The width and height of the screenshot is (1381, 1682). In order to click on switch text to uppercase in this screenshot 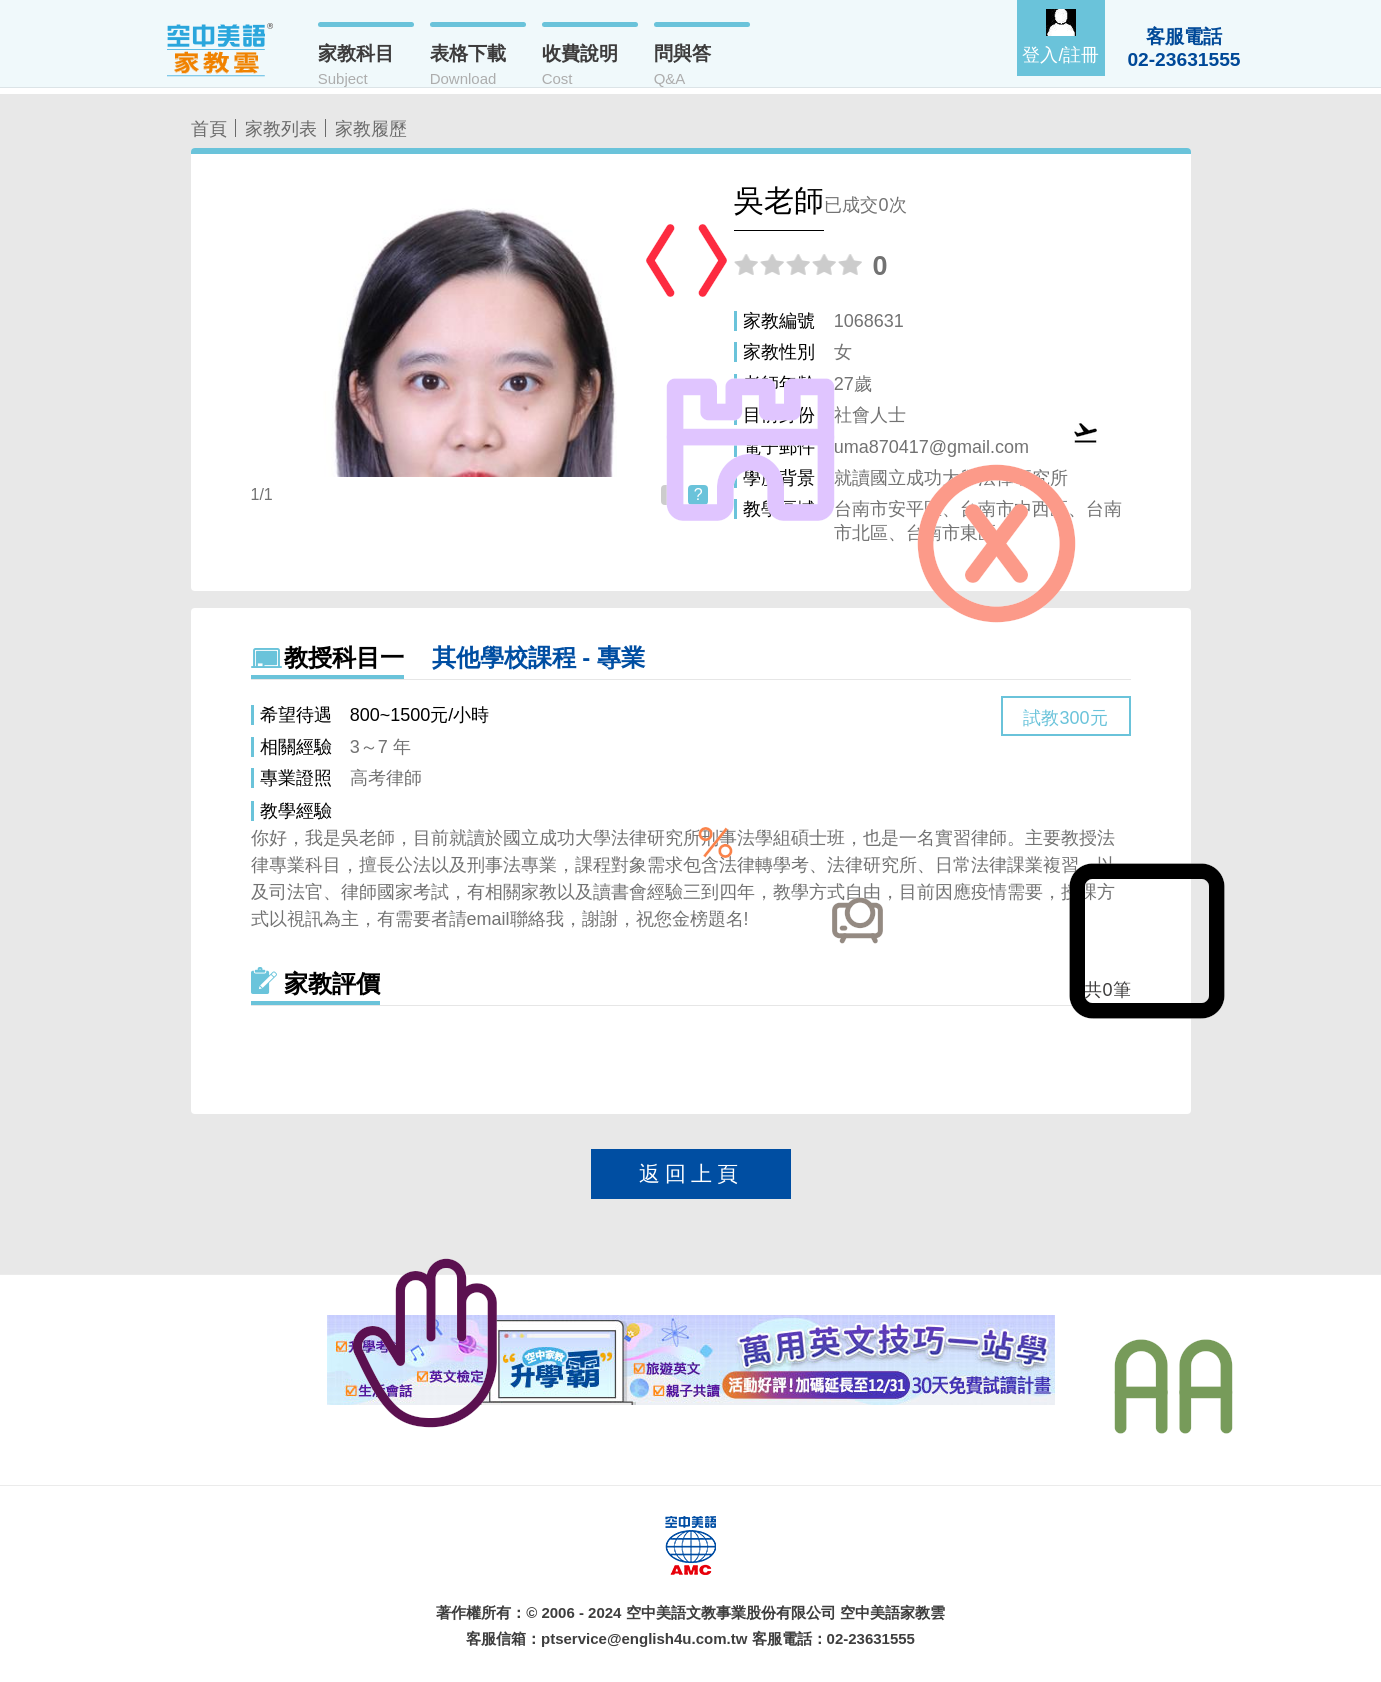, I will do `click(1173, 1386)`.